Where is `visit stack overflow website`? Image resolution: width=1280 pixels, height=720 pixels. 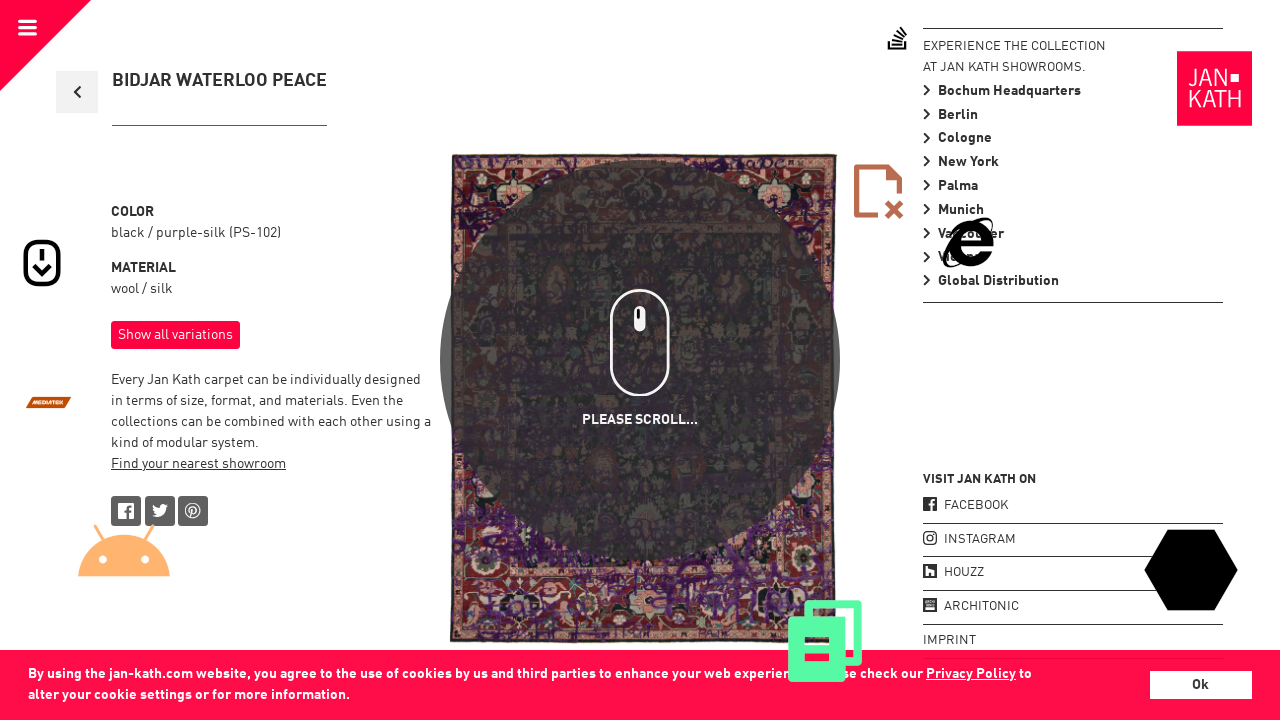
visit stack overflow website is located at coordinates (897, 38).